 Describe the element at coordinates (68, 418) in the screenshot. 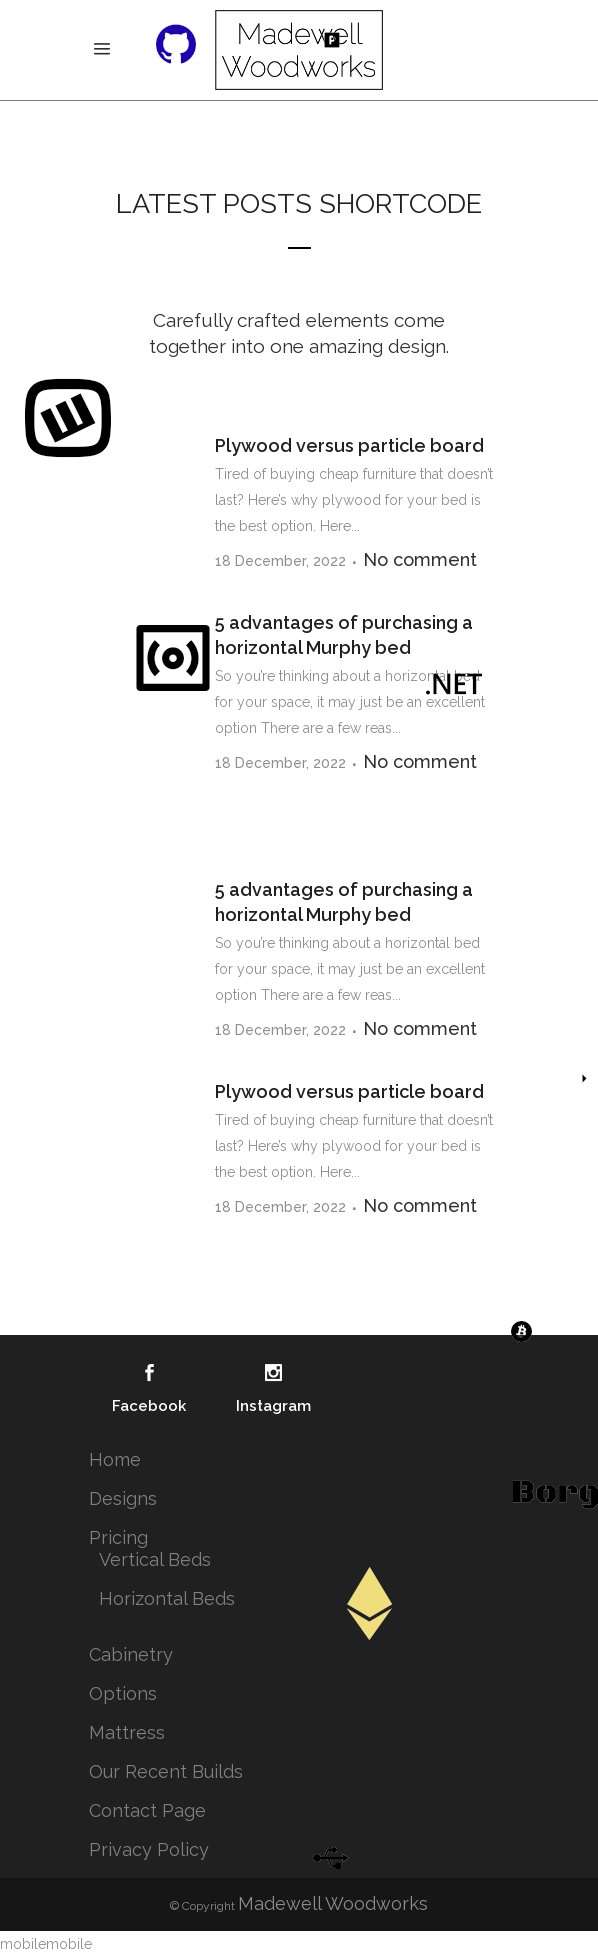

I see `open the Wykop app` at that location.